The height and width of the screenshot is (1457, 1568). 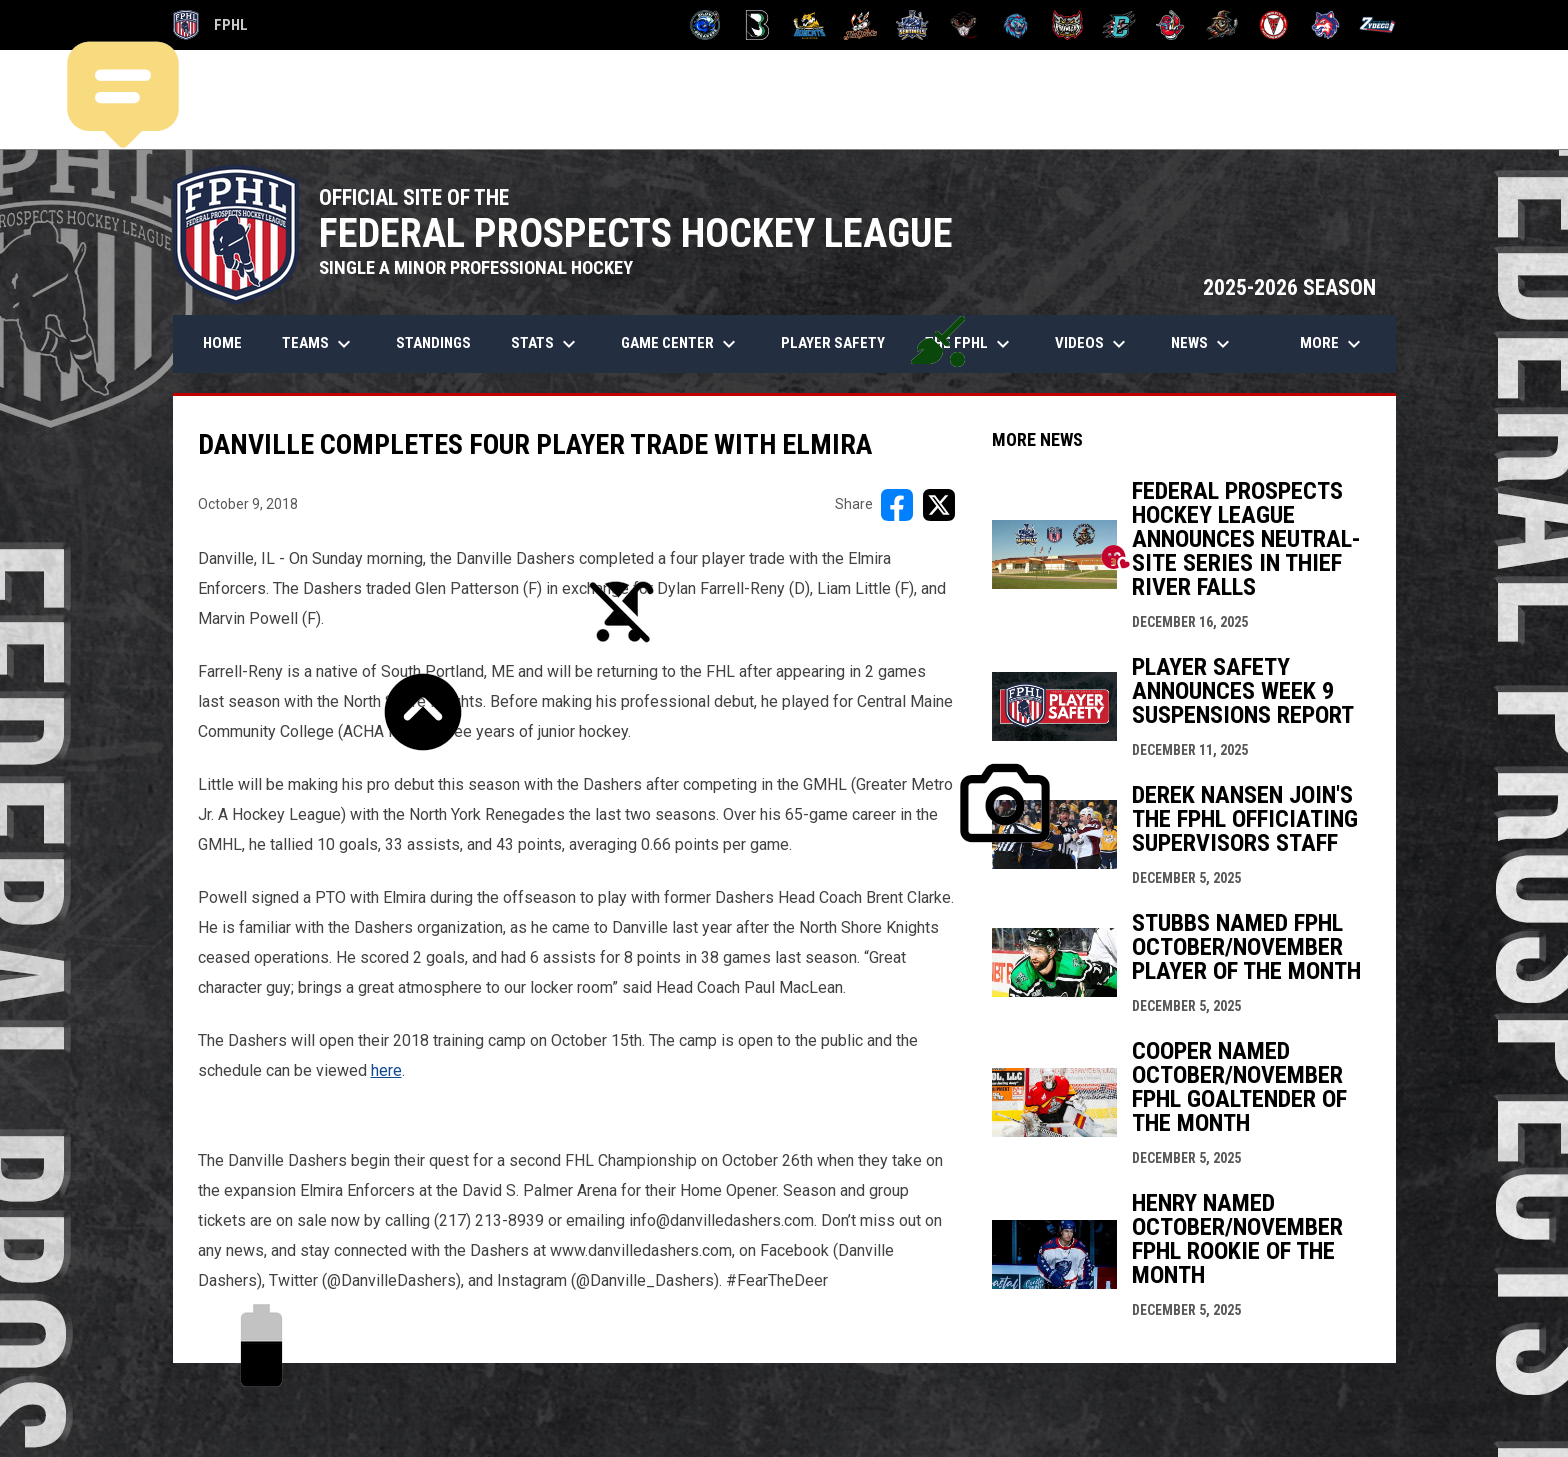 I want to click on send a kiss or flirty reaction, so click(x=1115, y=557).